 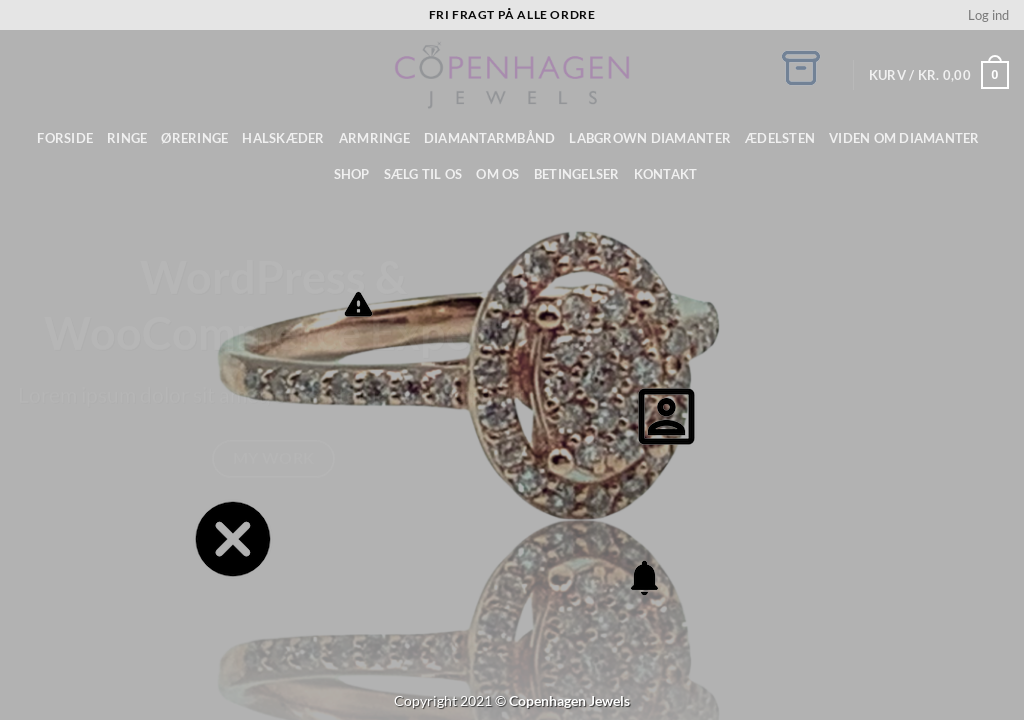 I want to click on switch to portrait orientation mode, so click(x=666, y=416).